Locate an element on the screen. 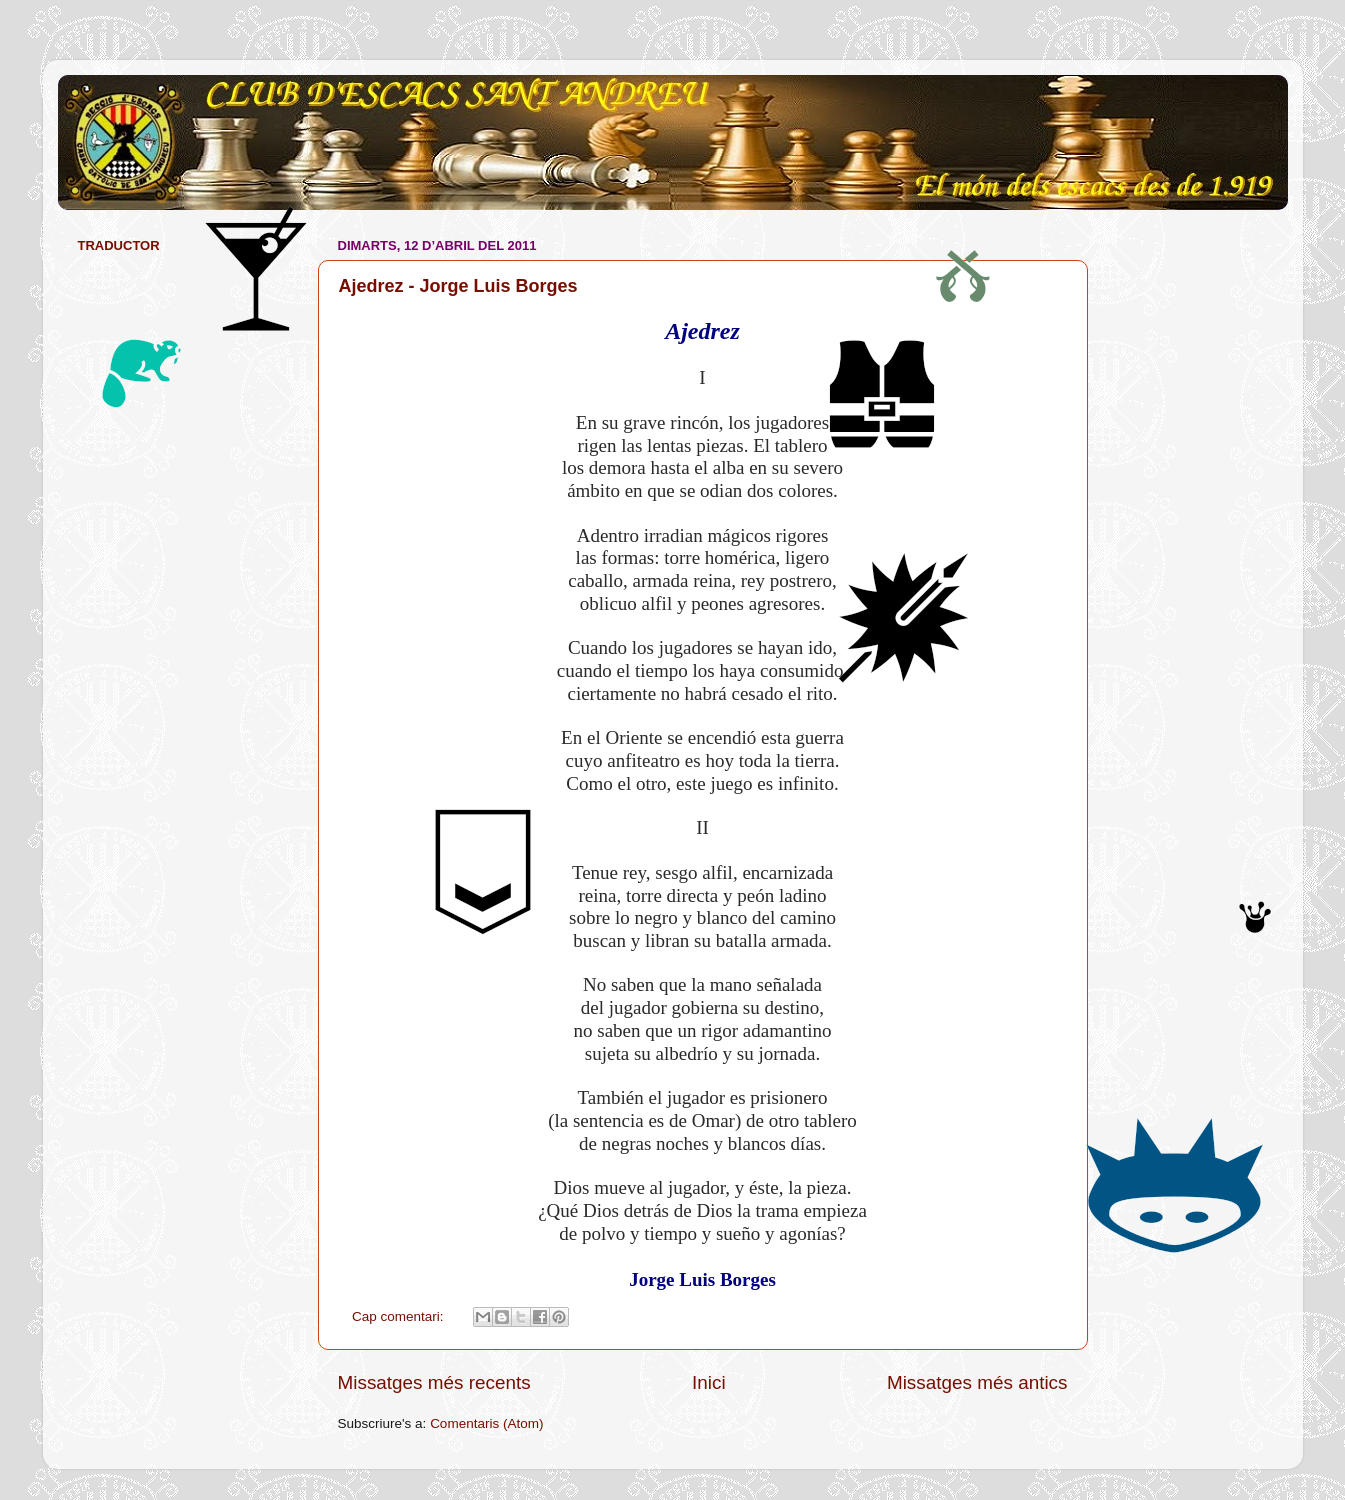 The width and height of the screenshot is (1345, 1500). activate defense or shield ability is located at coordinates (1174, 1188).